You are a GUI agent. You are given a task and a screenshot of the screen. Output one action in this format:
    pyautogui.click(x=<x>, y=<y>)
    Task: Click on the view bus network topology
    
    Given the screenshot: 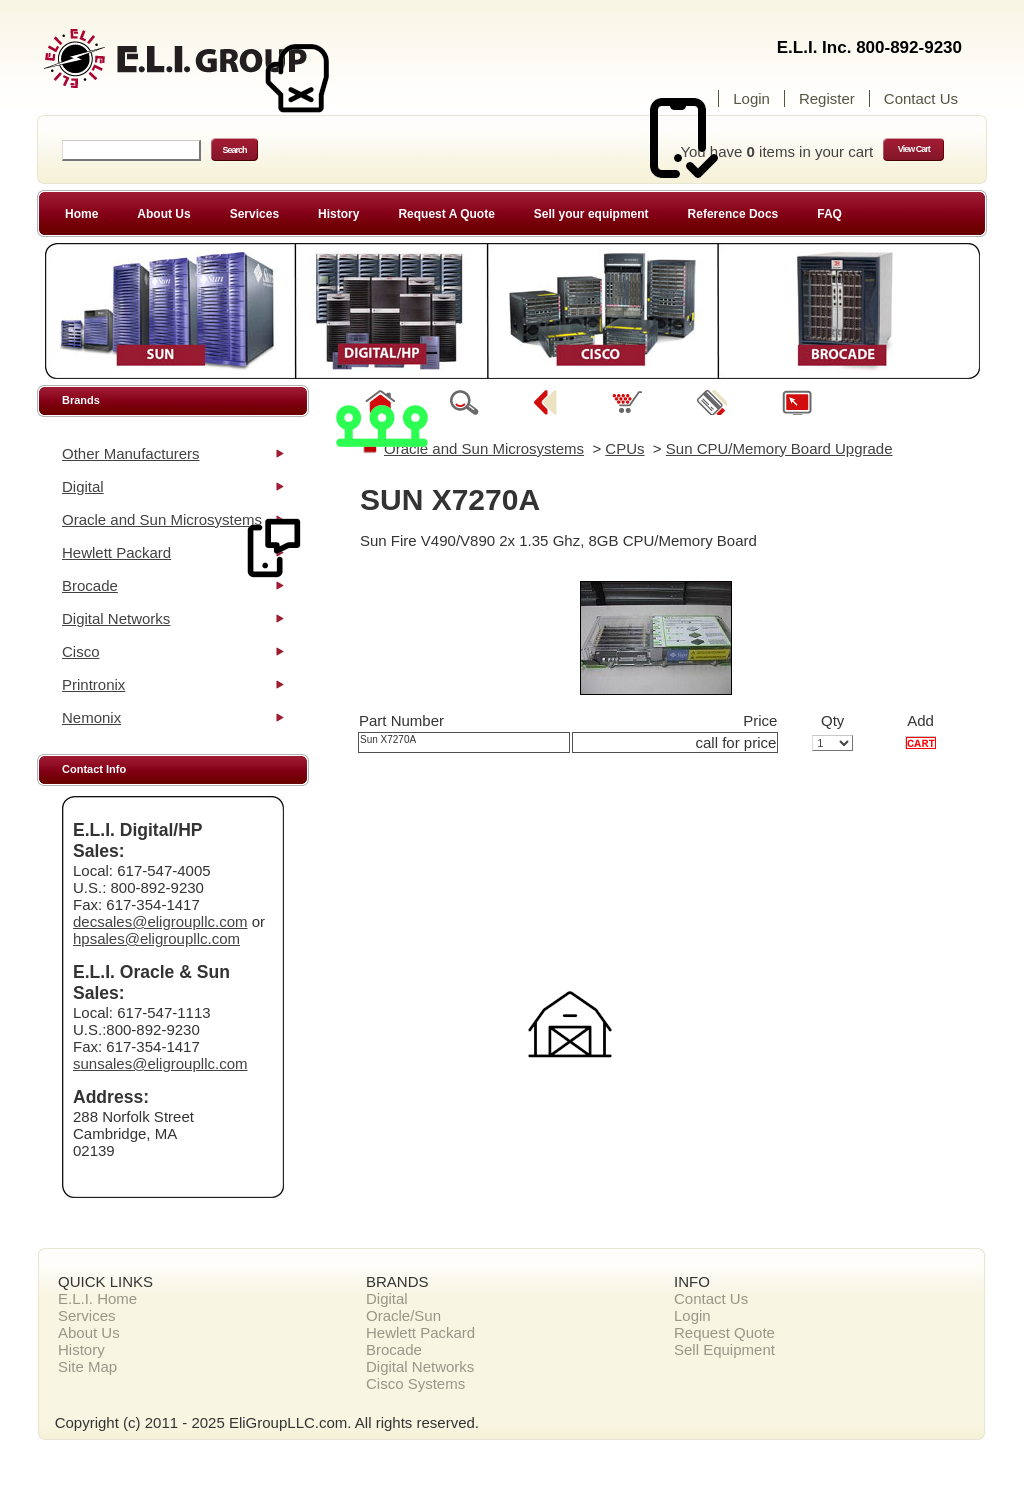 What is the action you would take?
    pyautogui.click(x=382, y=426)
    